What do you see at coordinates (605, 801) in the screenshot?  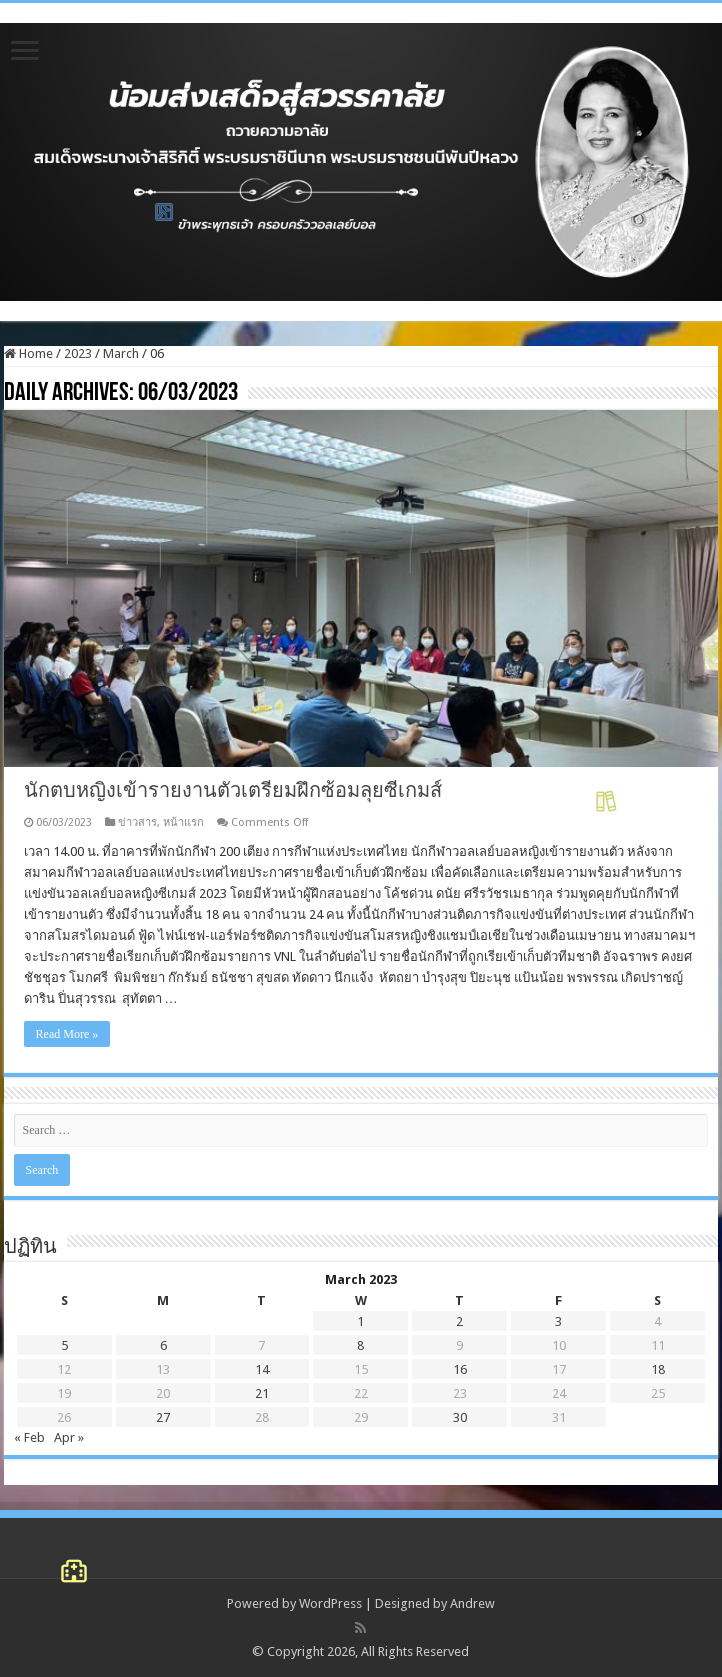 I see `access your library or book collection` at bounding box center [605, 801].